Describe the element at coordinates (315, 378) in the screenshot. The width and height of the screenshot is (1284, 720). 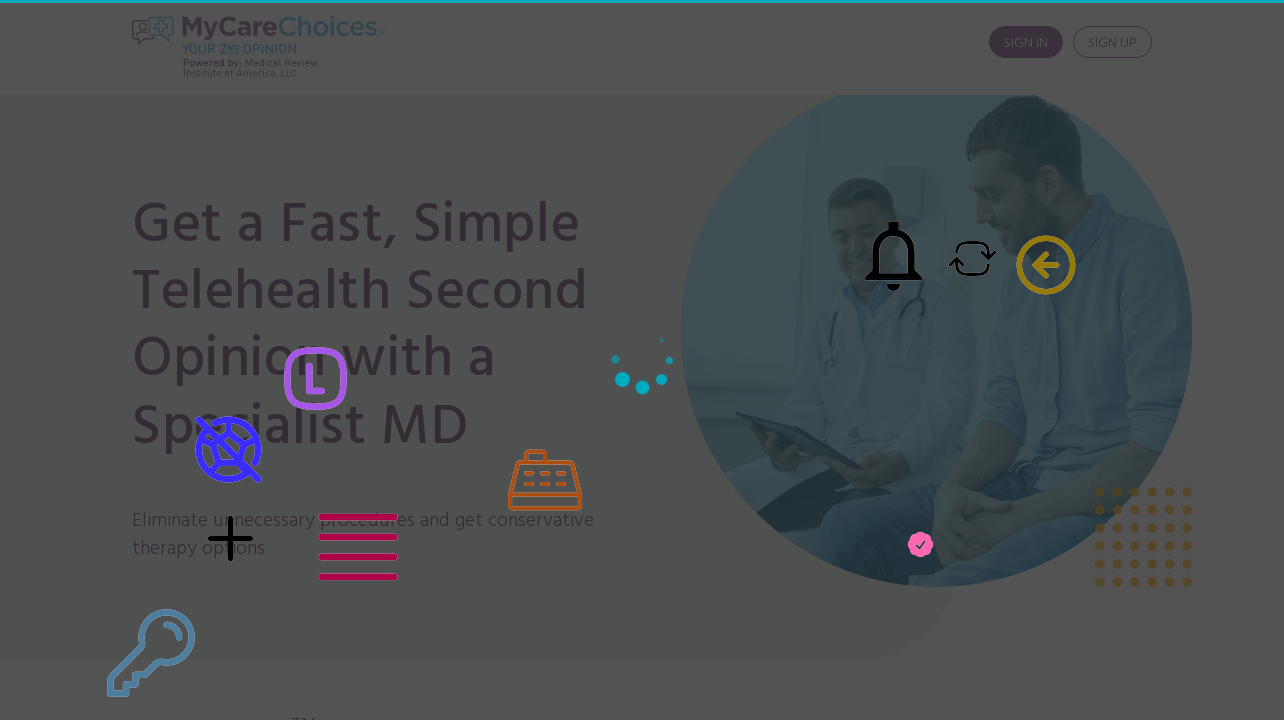
I see `indicates an item or category labeled "L"` at that location.